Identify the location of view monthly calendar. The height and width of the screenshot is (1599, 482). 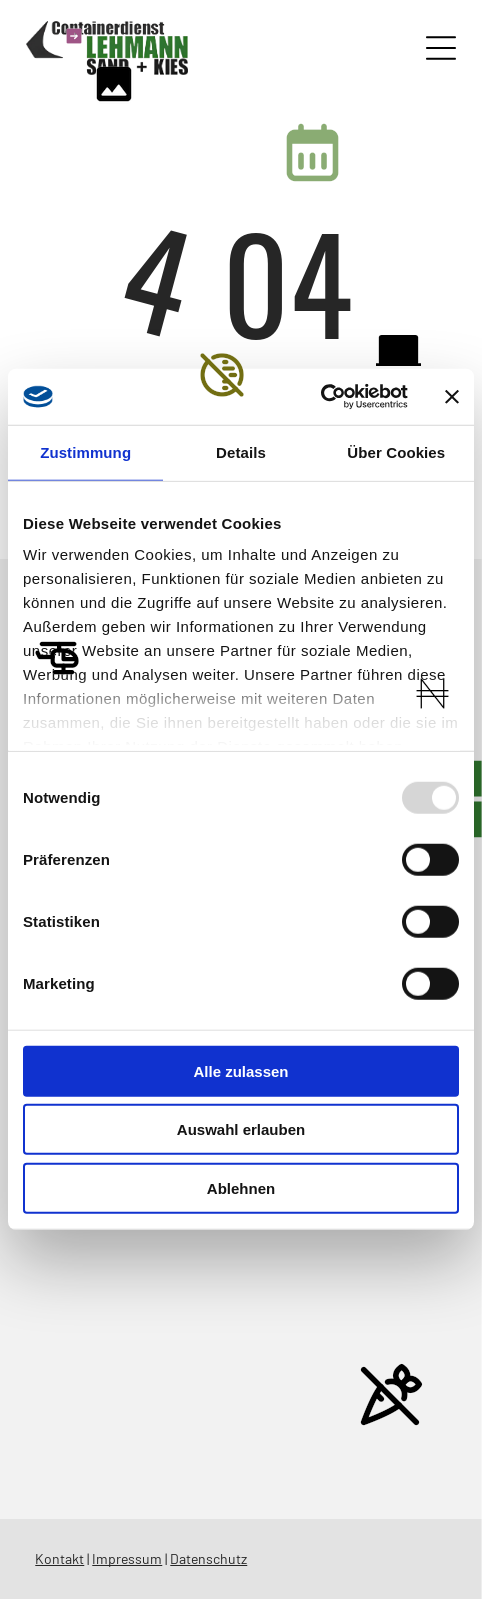
(312, 152).